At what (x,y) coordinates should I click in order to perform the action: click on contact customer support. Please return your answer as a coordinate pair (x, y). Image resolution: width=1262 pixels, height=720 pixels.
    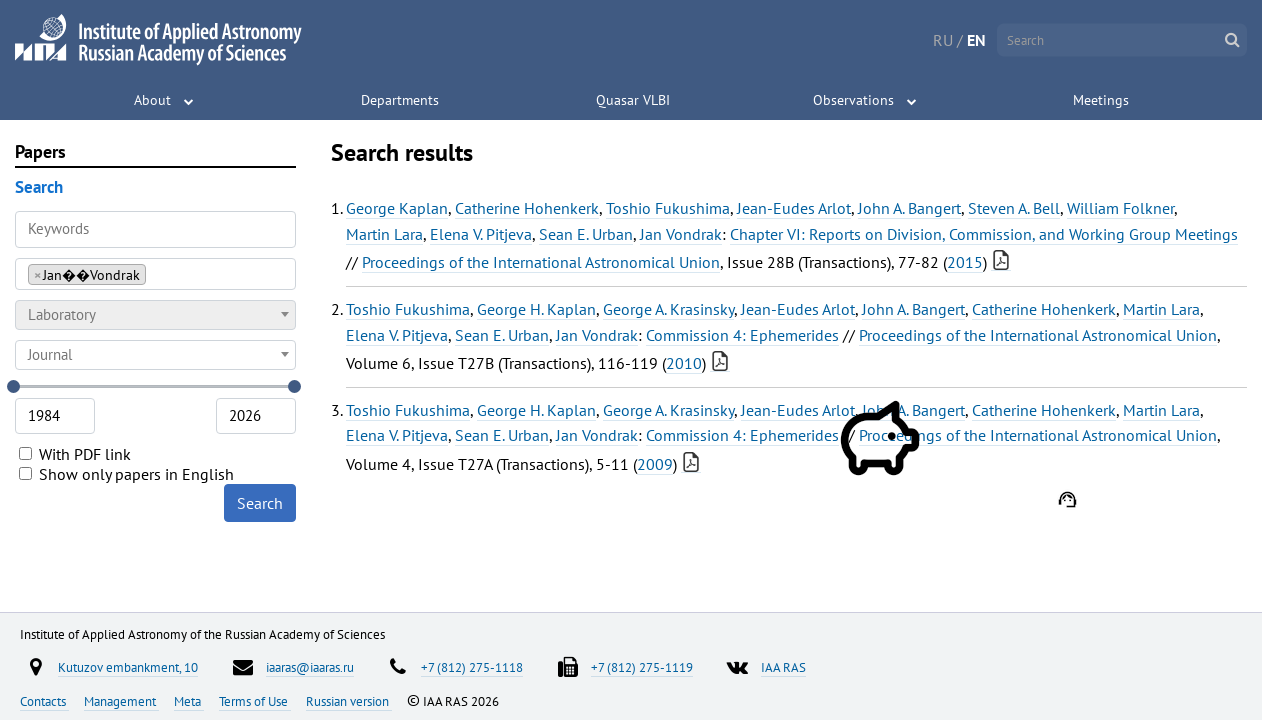
    Looking at the image, I should click on (1067, 499).